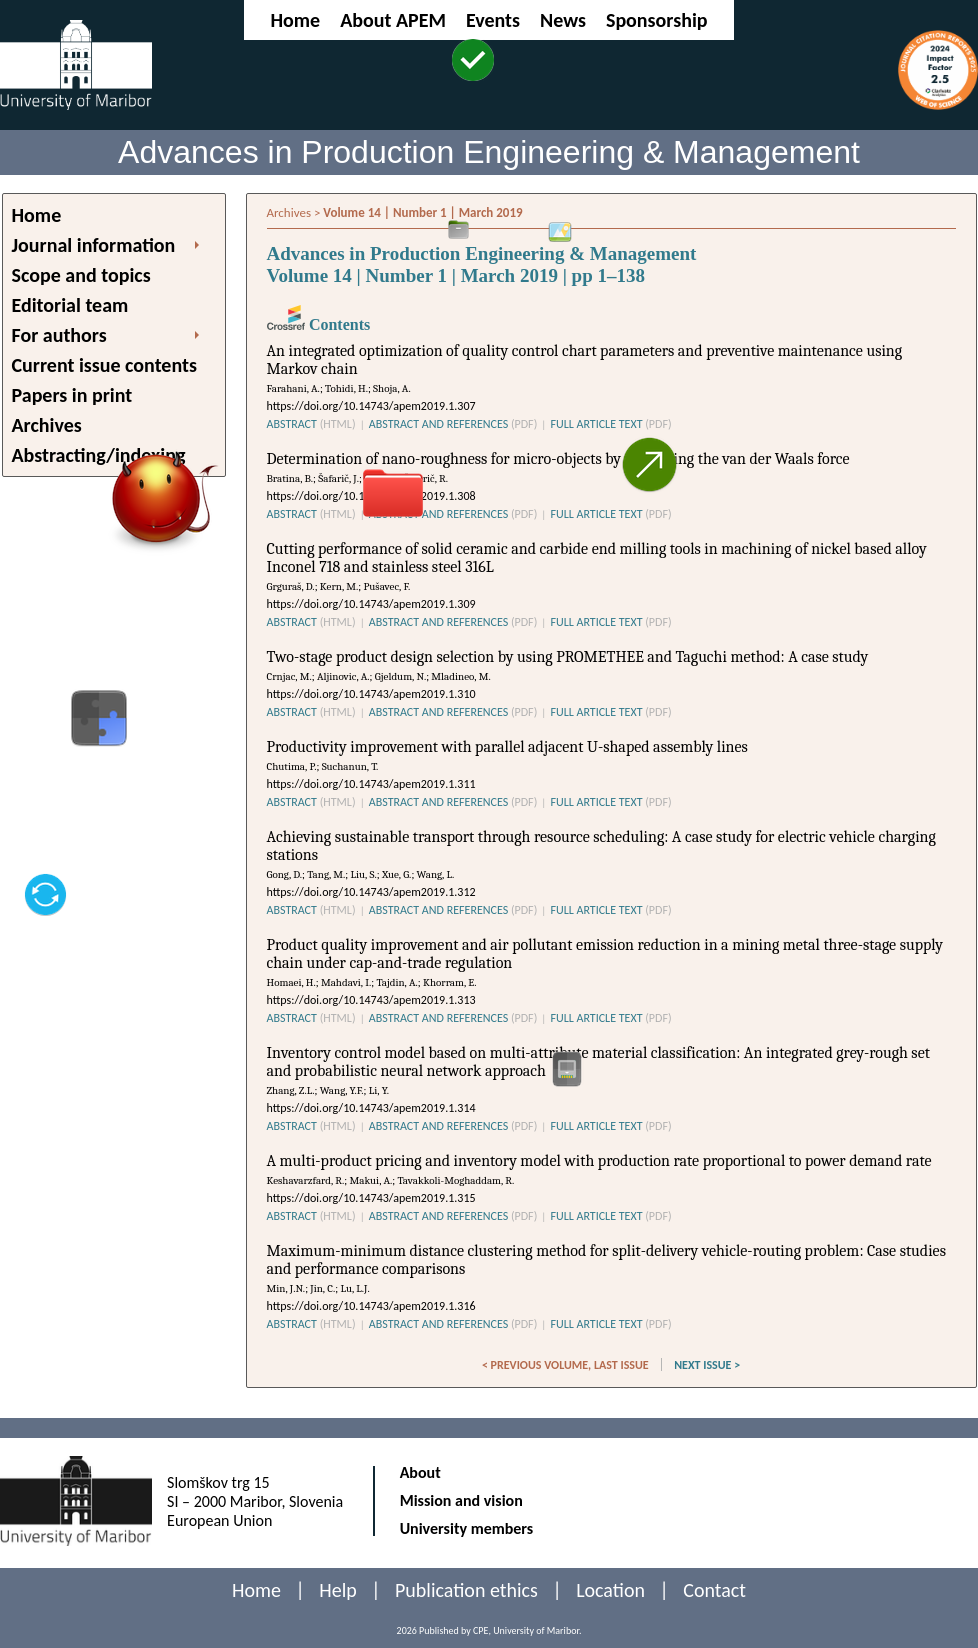 The image size is (978, 1648). Describe the element at coordinates (163, 500) in the screenshot. I see `indicates a mischievous or playful mood in chat` at that location.